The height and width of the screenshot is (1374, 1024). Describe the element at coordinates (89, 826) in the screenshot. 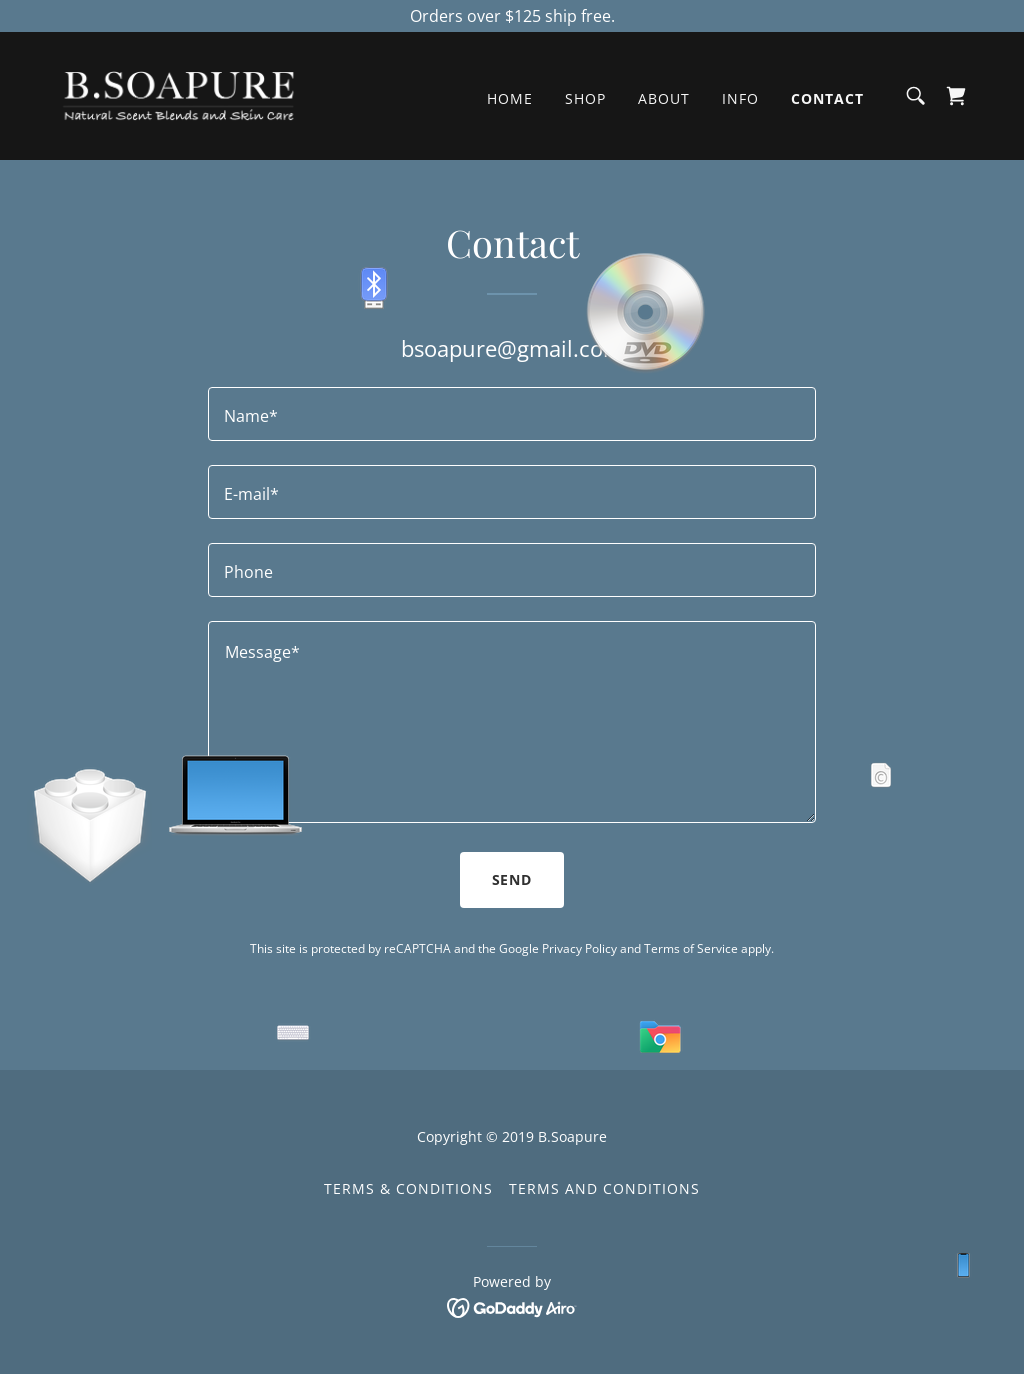

I see `kernel extension file for macOS system` at that location.